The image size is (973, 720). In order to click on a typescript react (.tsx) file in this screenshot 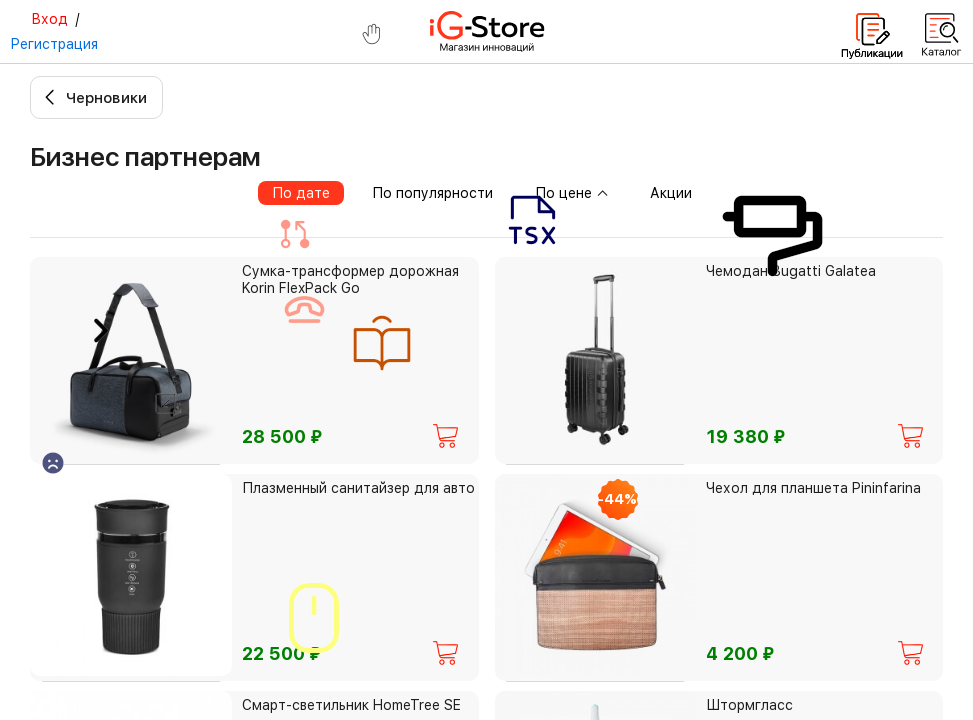, I will do `click(533, 222)`.